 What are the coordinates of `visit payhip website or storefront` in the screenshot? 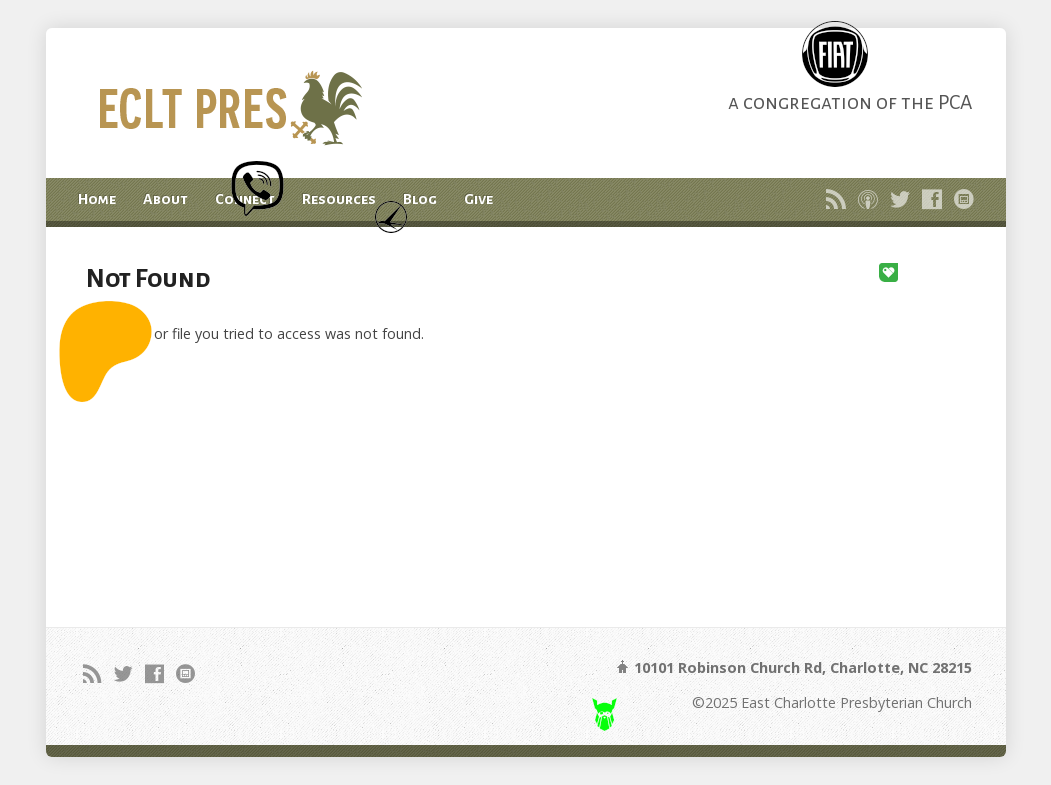 It's located at (888, 272).